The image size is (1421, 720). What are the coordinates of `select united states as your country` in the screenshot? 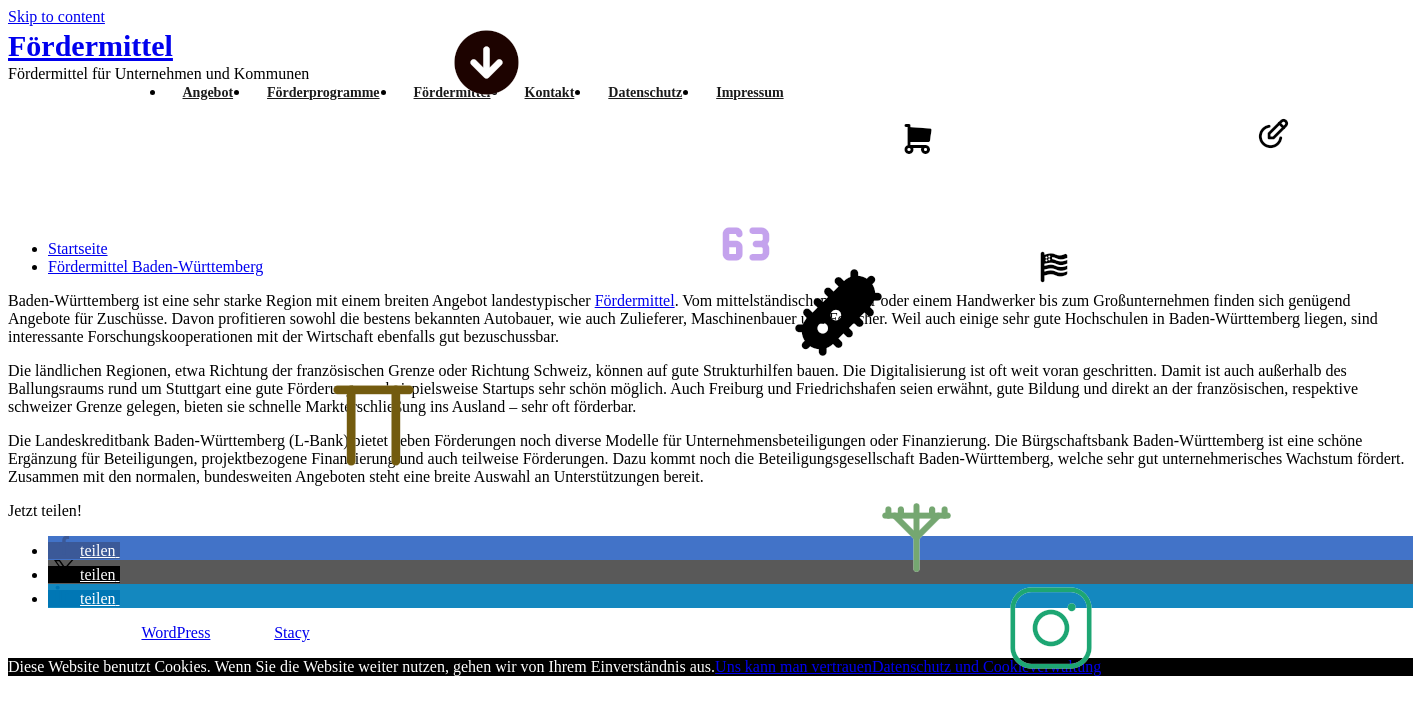 It's located at (1054, 267).